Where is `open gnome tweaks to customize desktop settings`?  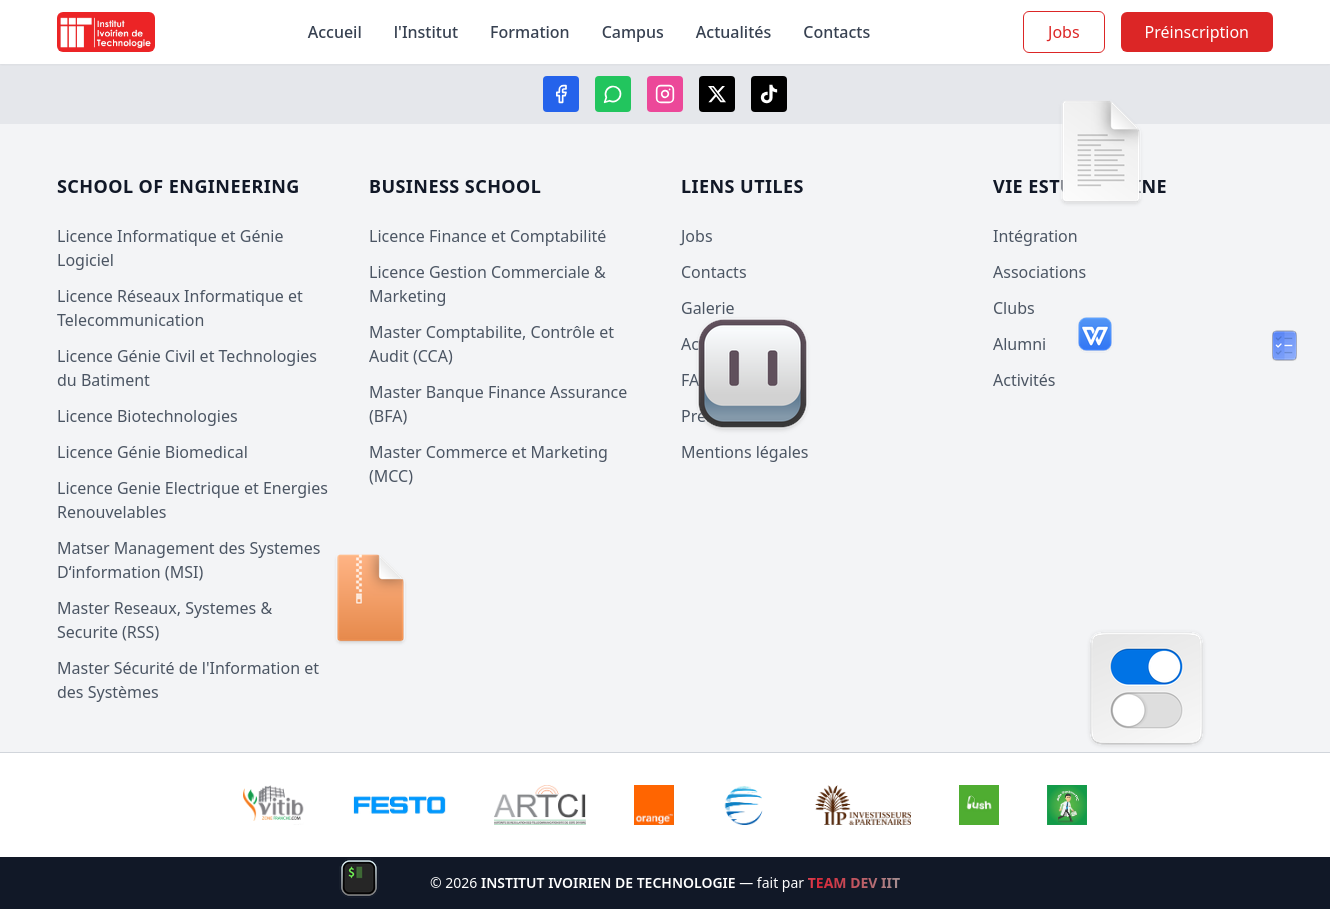 open gnome tweaks to customize desktop settings is located at coordinates (1146, 688).